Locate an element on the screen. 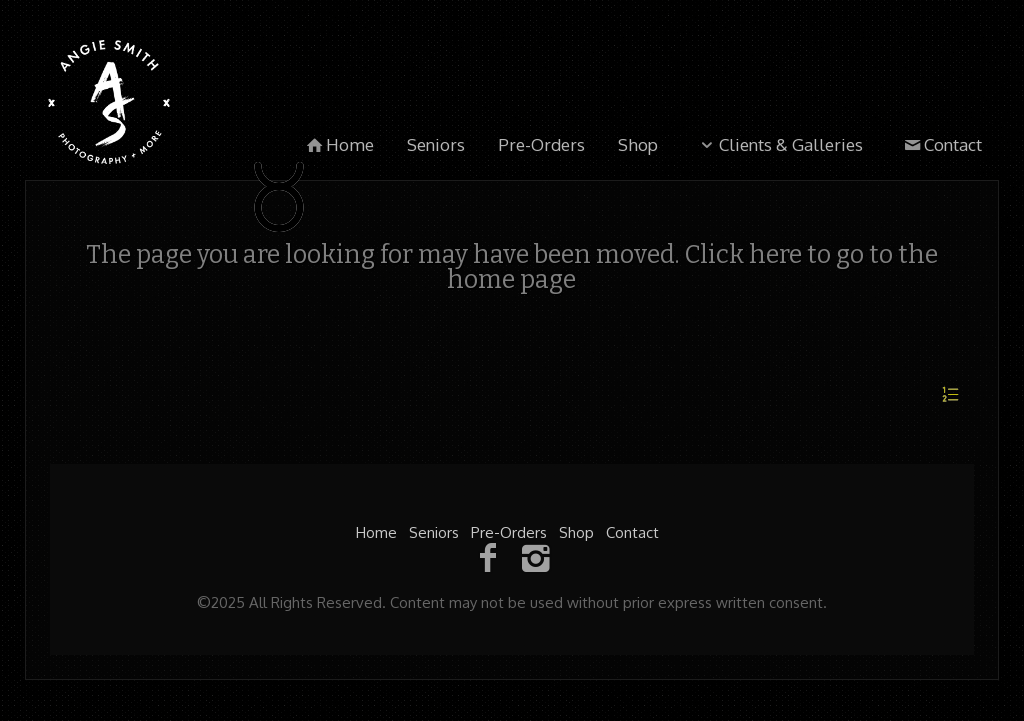  create a numbered list is located at coordinates (950, 394).